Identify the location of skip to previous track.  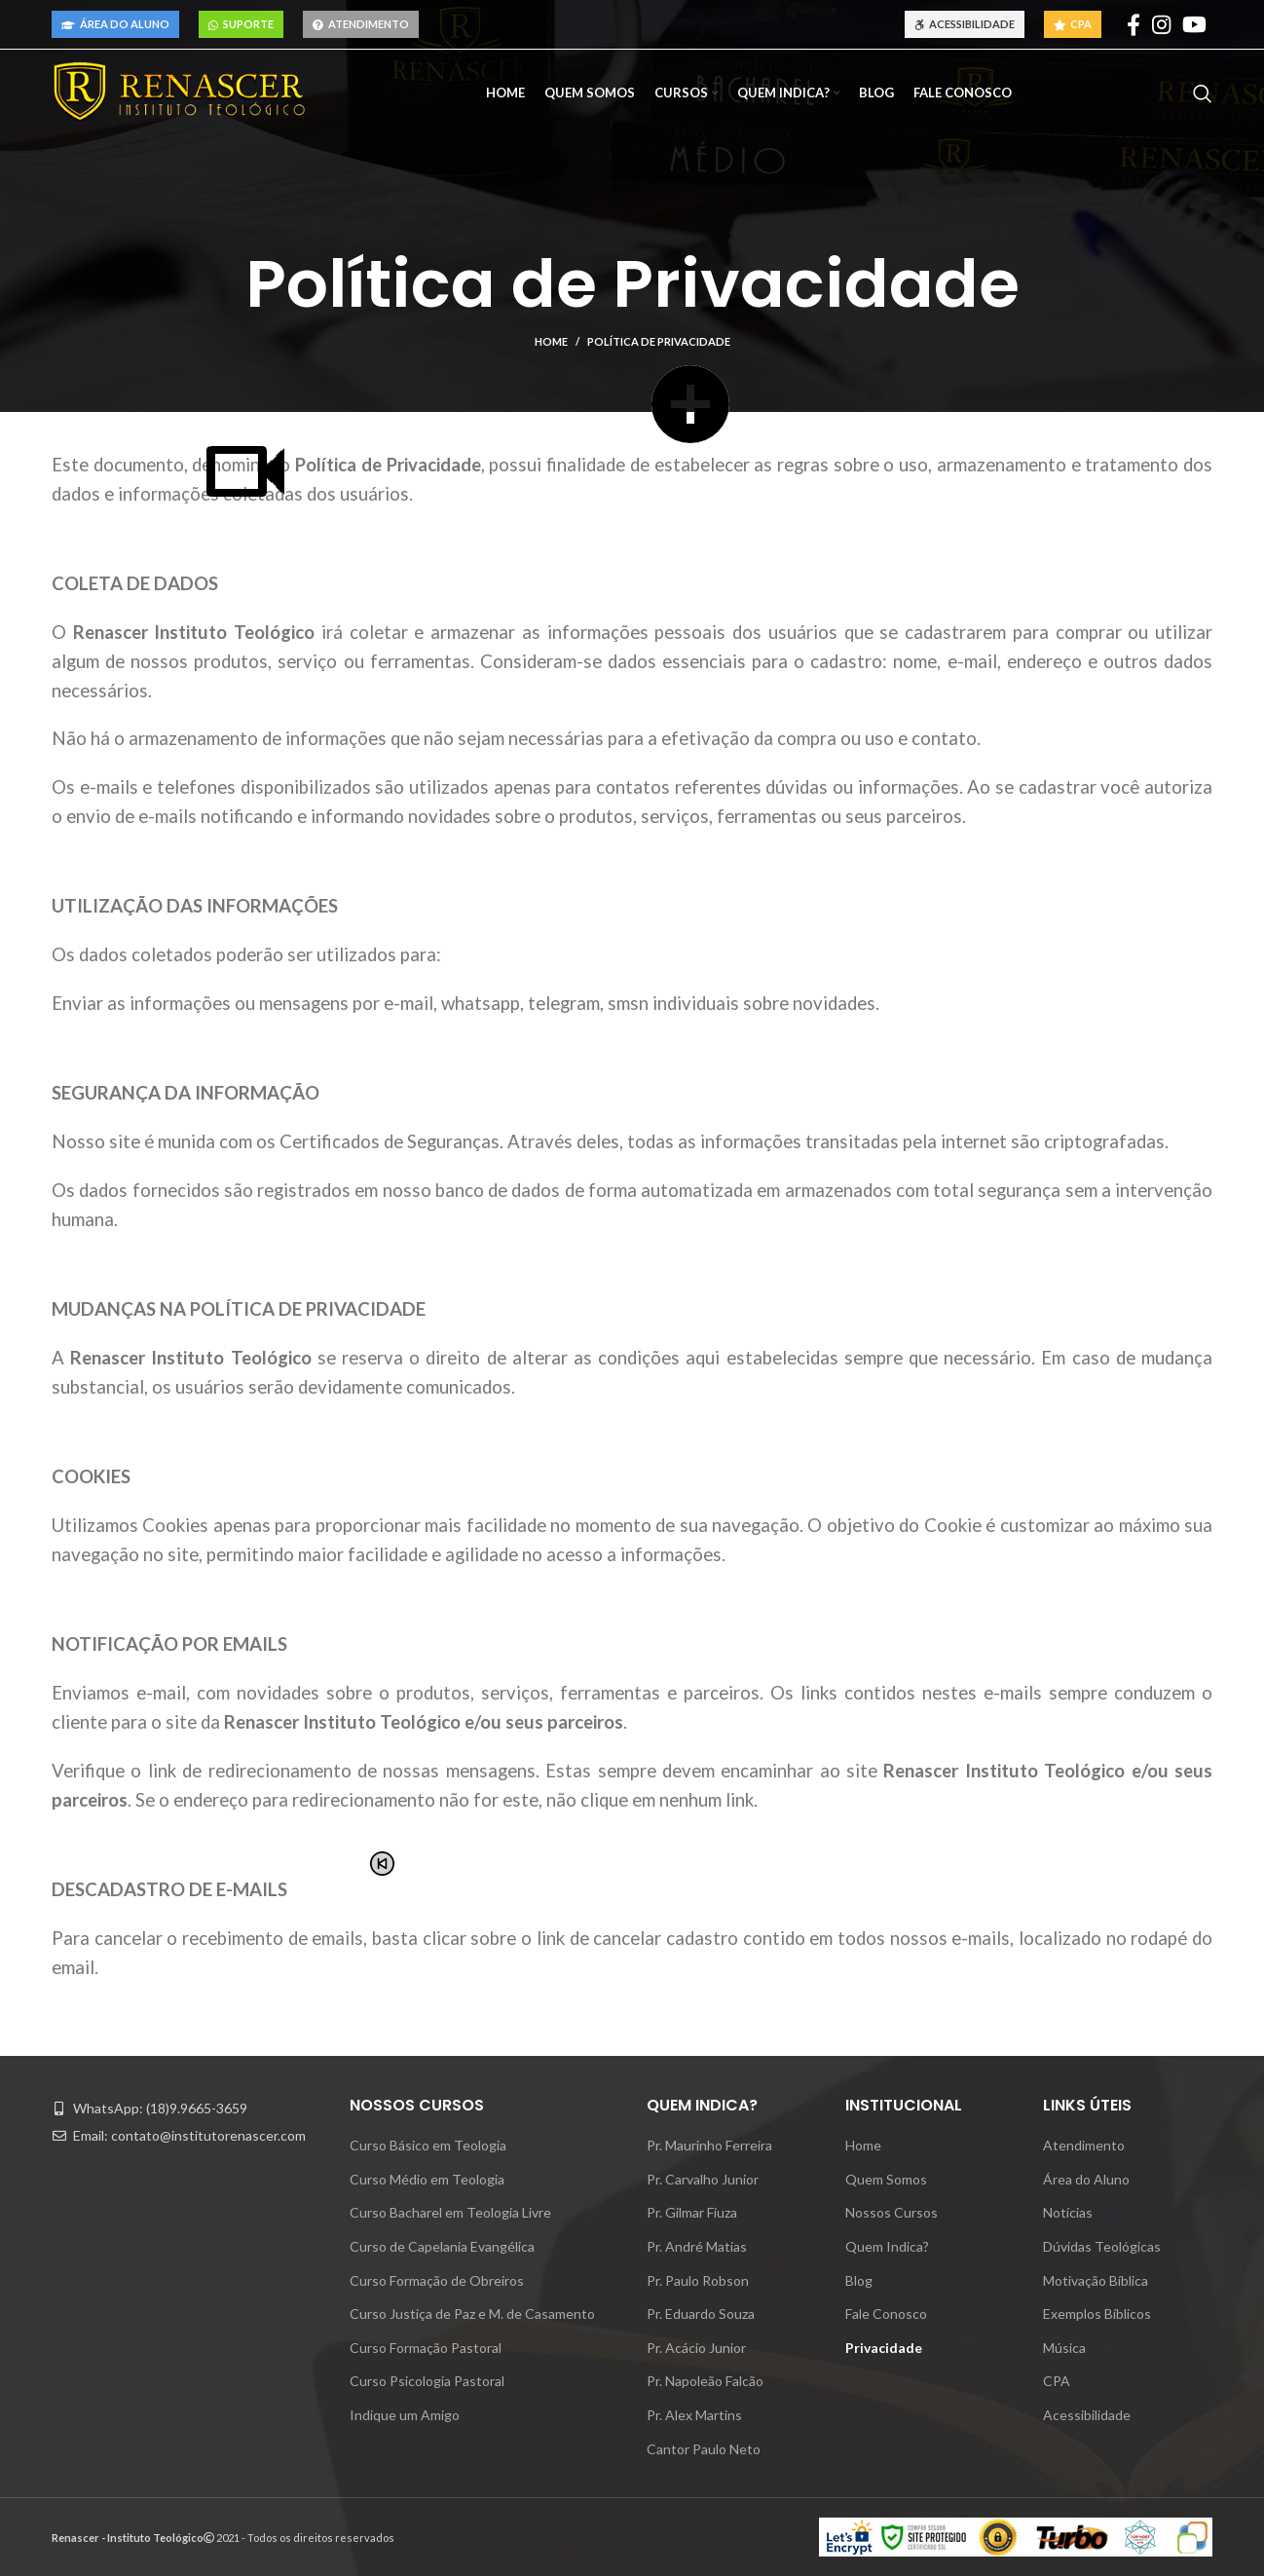
(382, 1863).